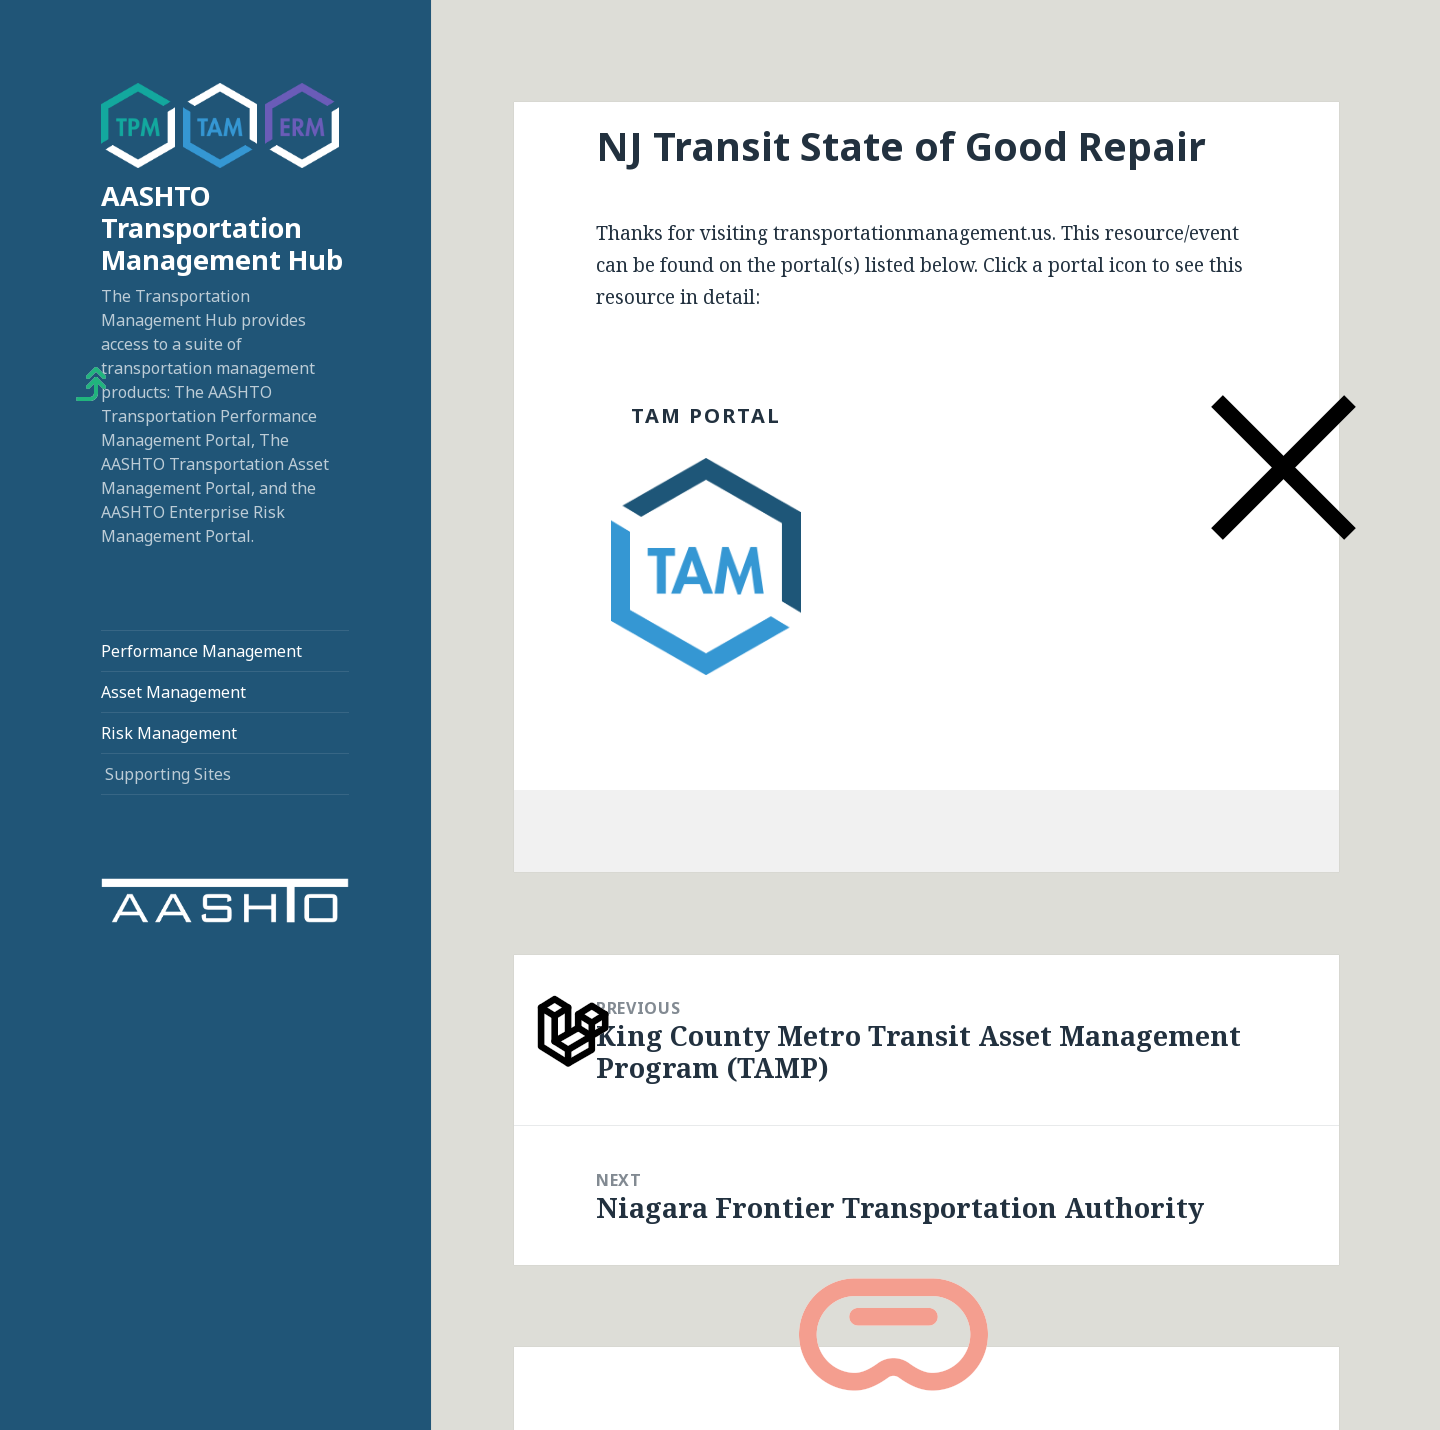 Image resolution: width=1440 pixels, height=1430 pixels. What do you see at coordinates (1283, 467) in the screenshot?
I see `close the current window or tab` at bounding box center [1283, 467].